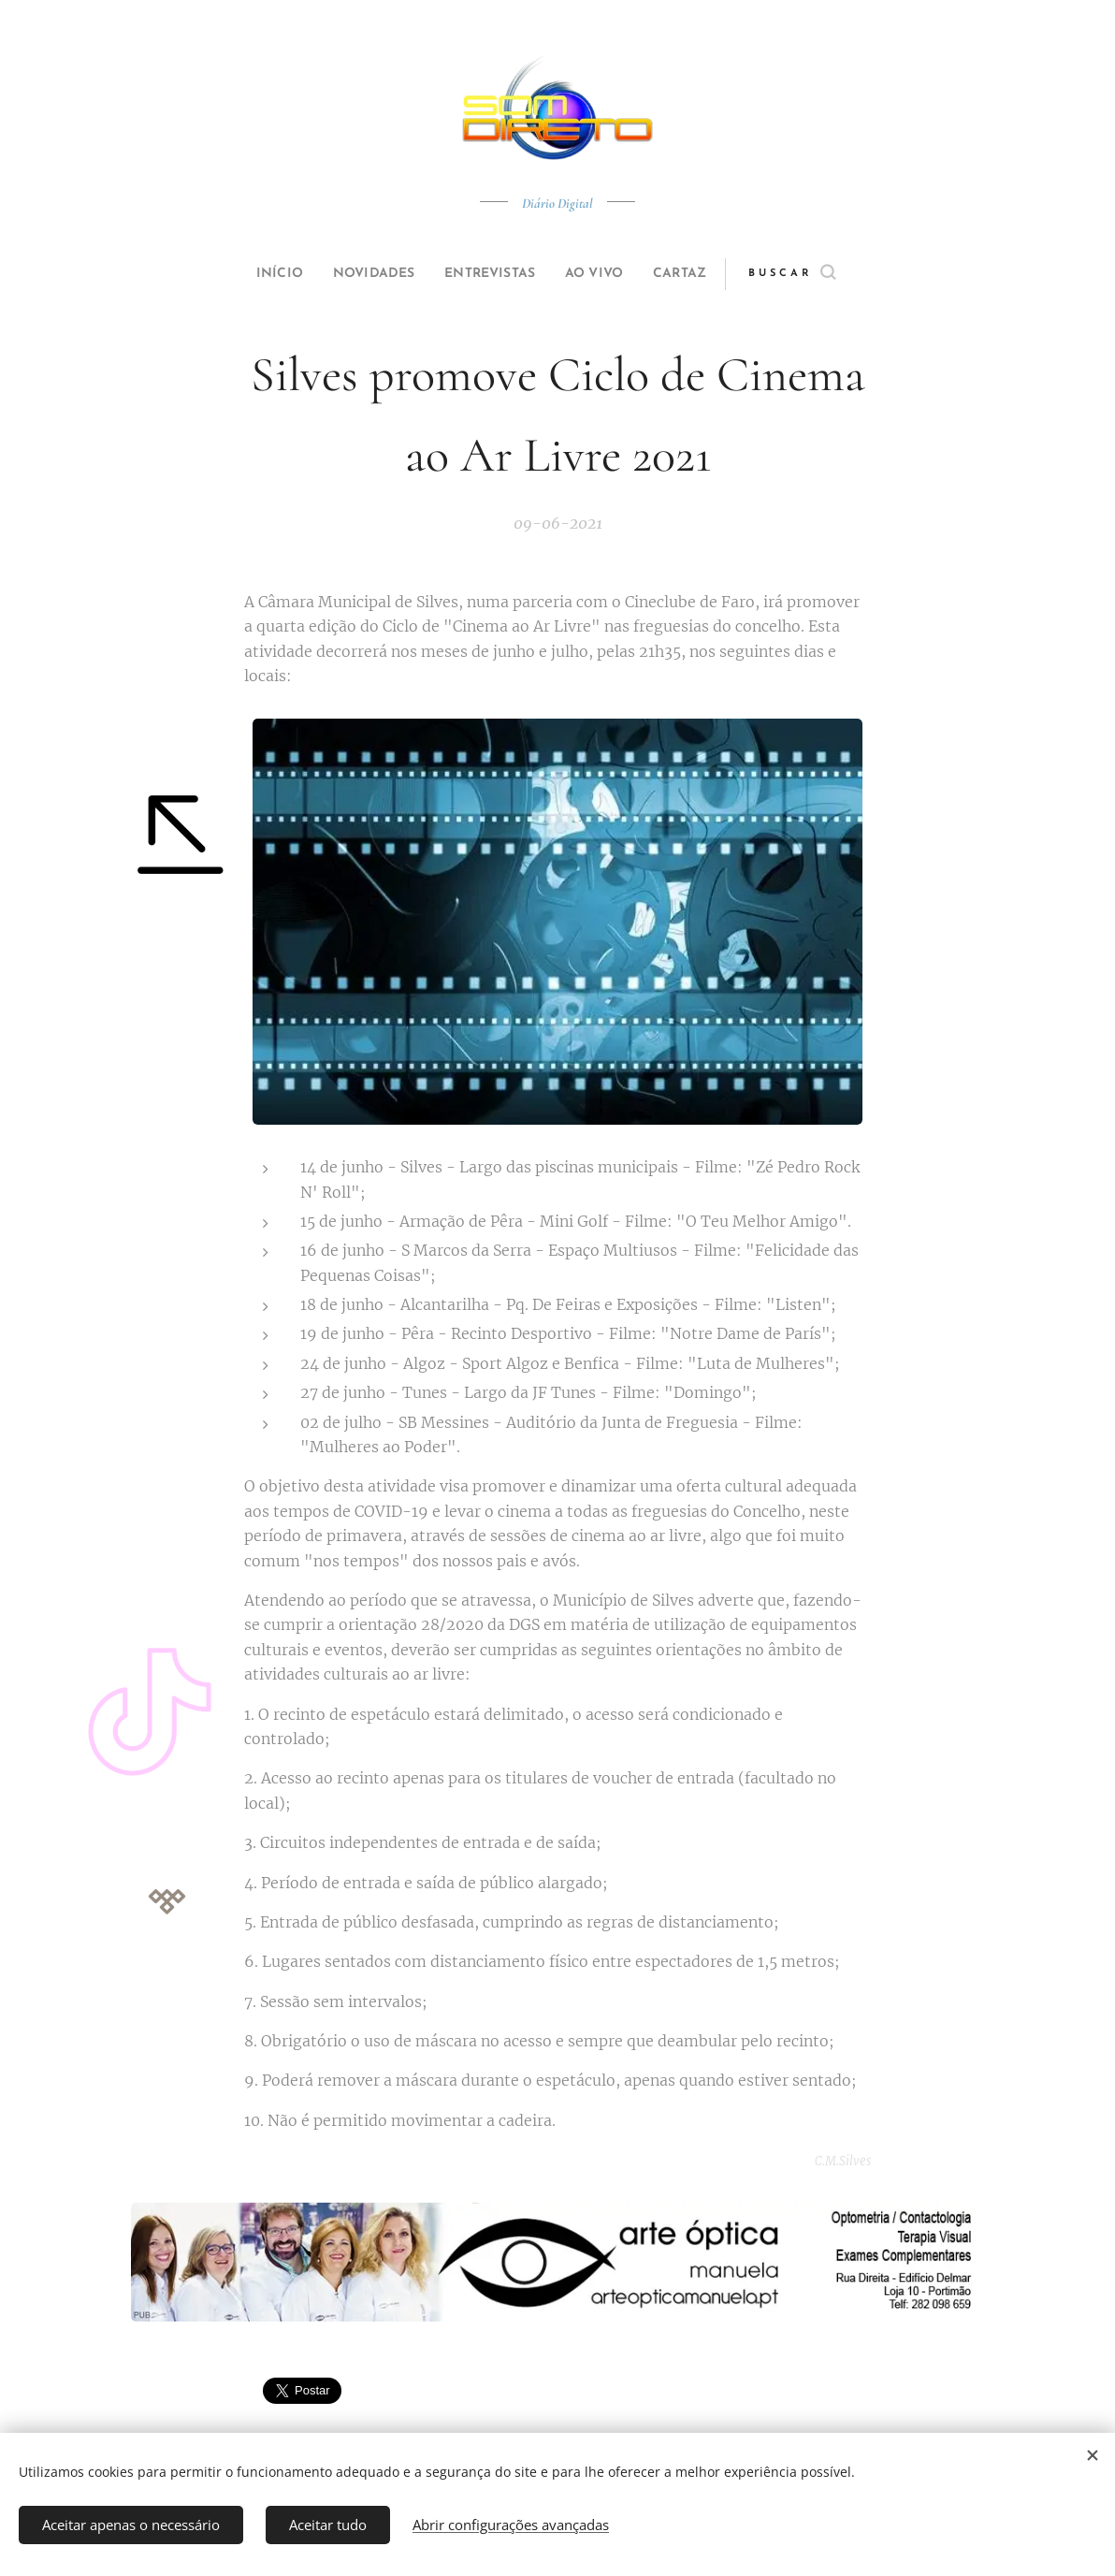 The image size is (1115, 2576). What do you see at coordinates (167, 1900) in the screenshot?
I see `open tidal music streaming app` at bounding box center [167, 1900].